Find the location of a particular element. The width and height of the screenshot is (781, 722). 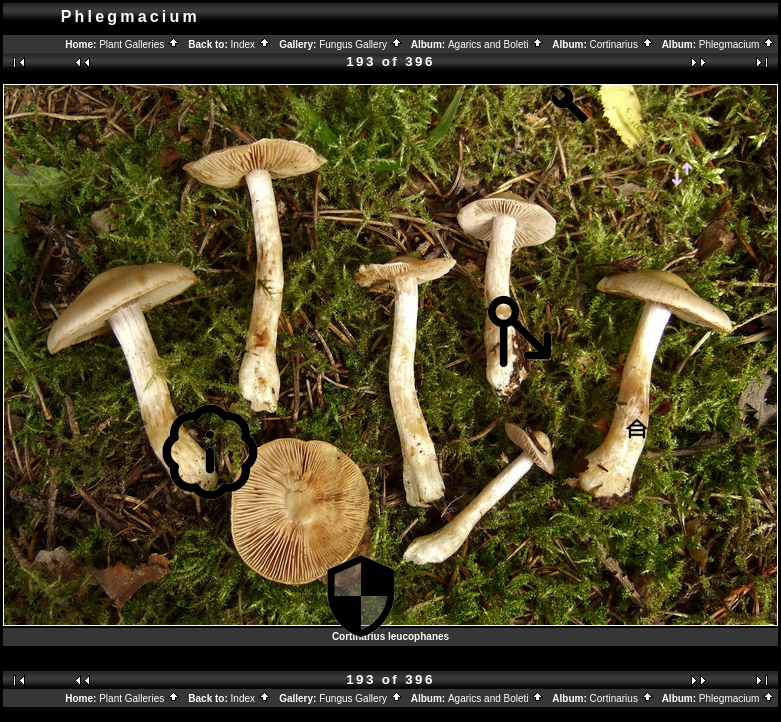

access security settings is located at coordinates (361, 596).